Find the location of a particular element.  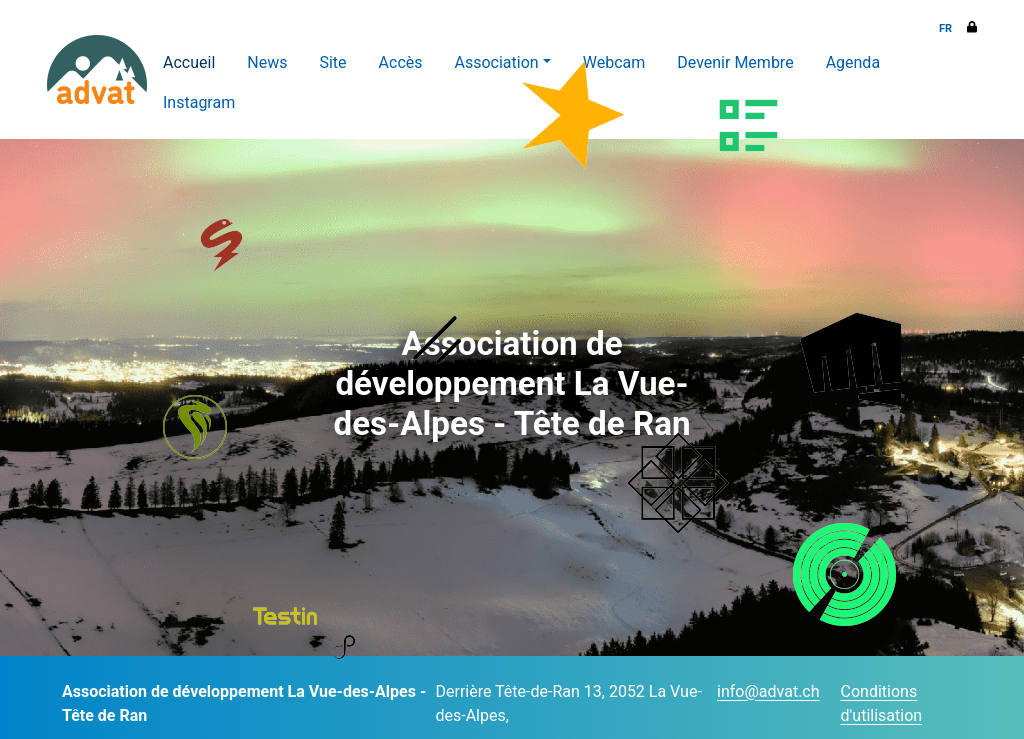

testin app testing platform logo is located at coordinates (285, 616).